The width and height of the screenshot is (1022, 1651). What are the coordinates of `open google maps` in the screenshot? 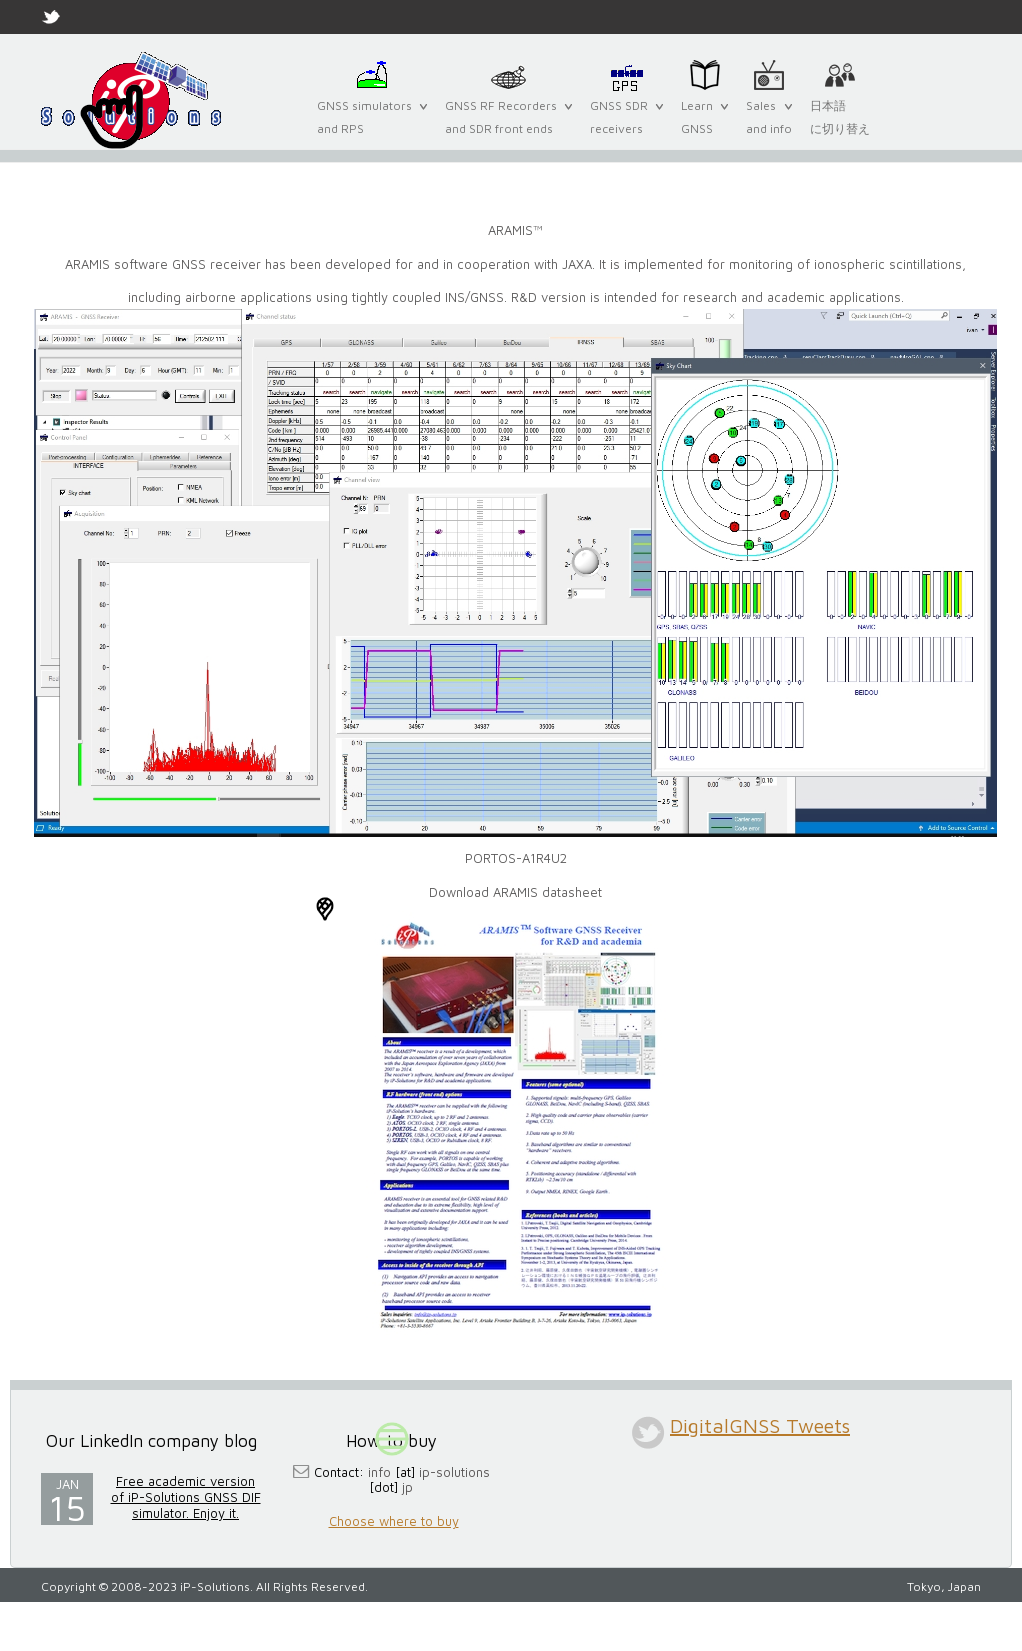 It's located at (325, 909).